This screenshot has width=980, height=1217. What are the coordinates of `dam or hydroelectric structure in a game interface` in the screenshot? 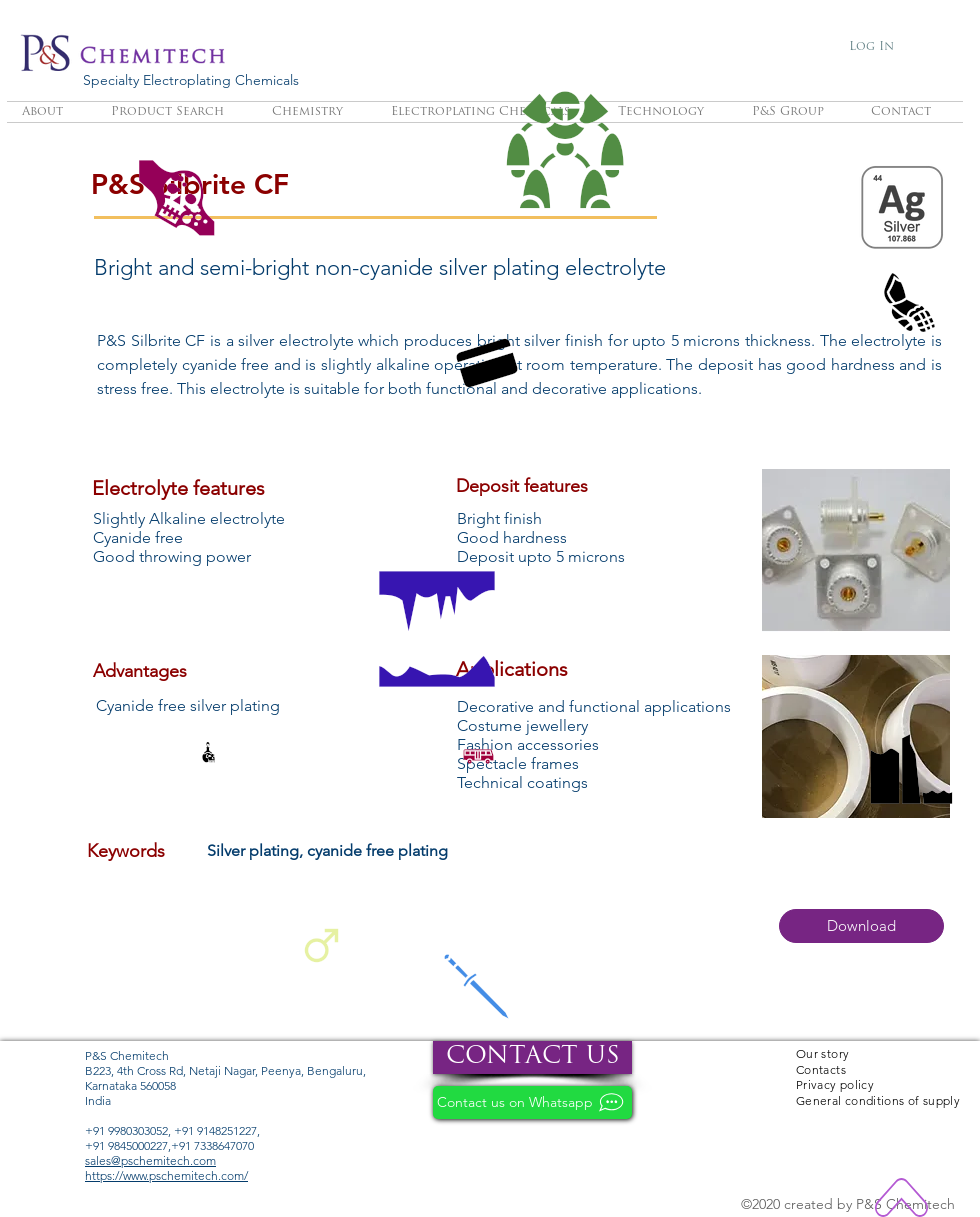 It's located at (911, 764).